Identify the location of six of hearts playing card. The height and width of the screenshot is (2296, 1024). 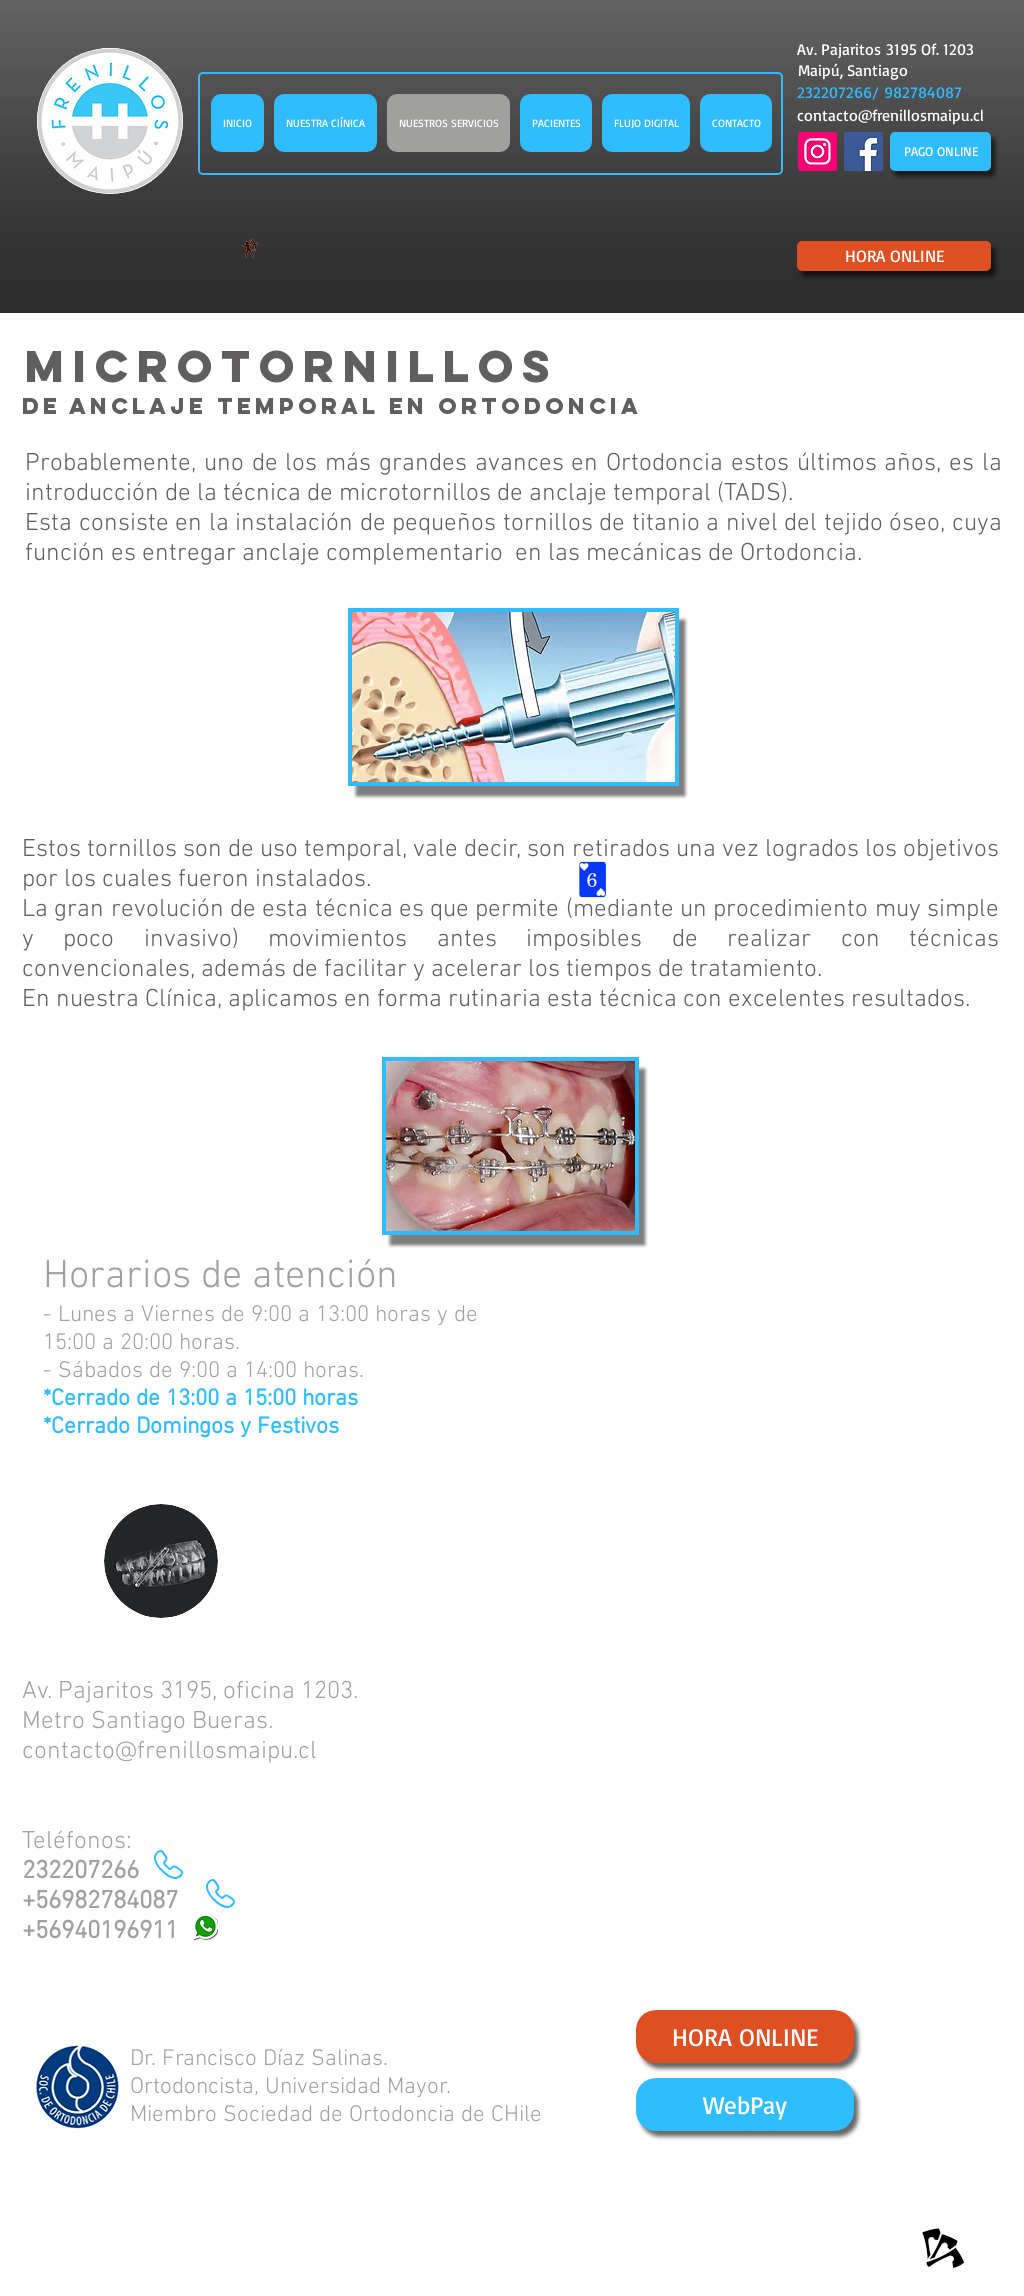
(592, 879).